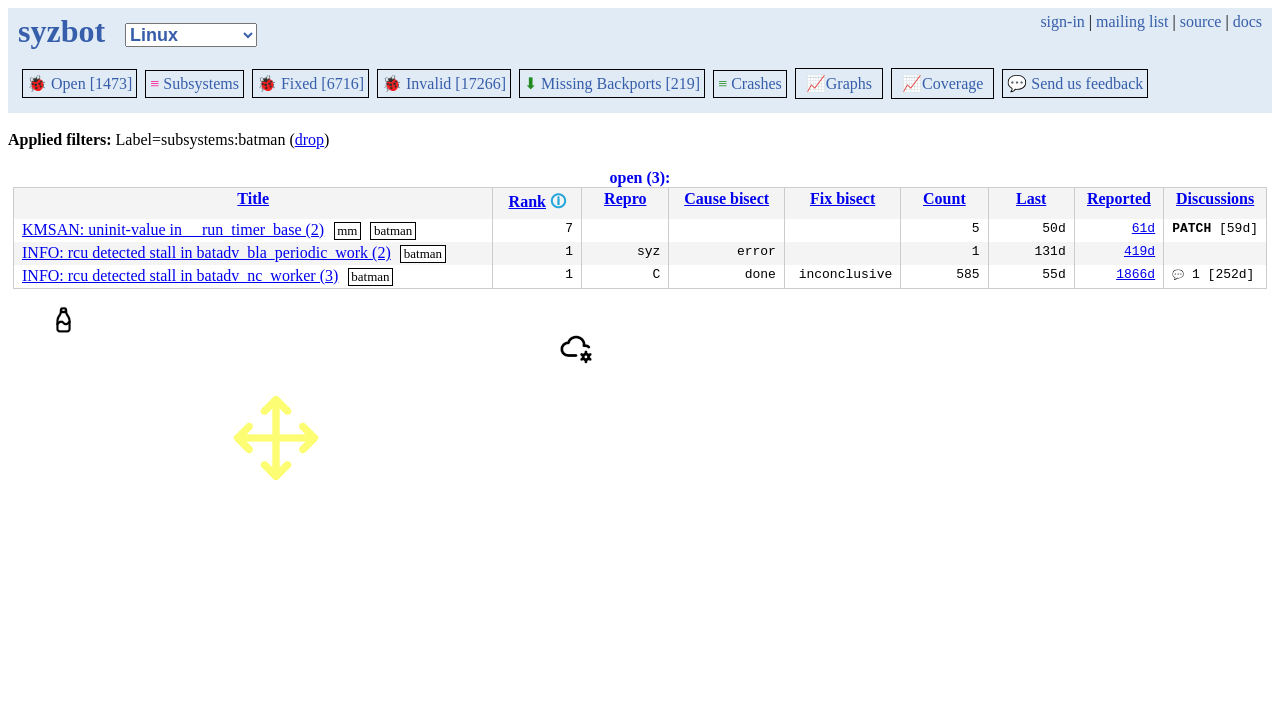 The height and width of the screenshot is (720, 1280). I want to click on access cloud service settings, so click(576, 347).